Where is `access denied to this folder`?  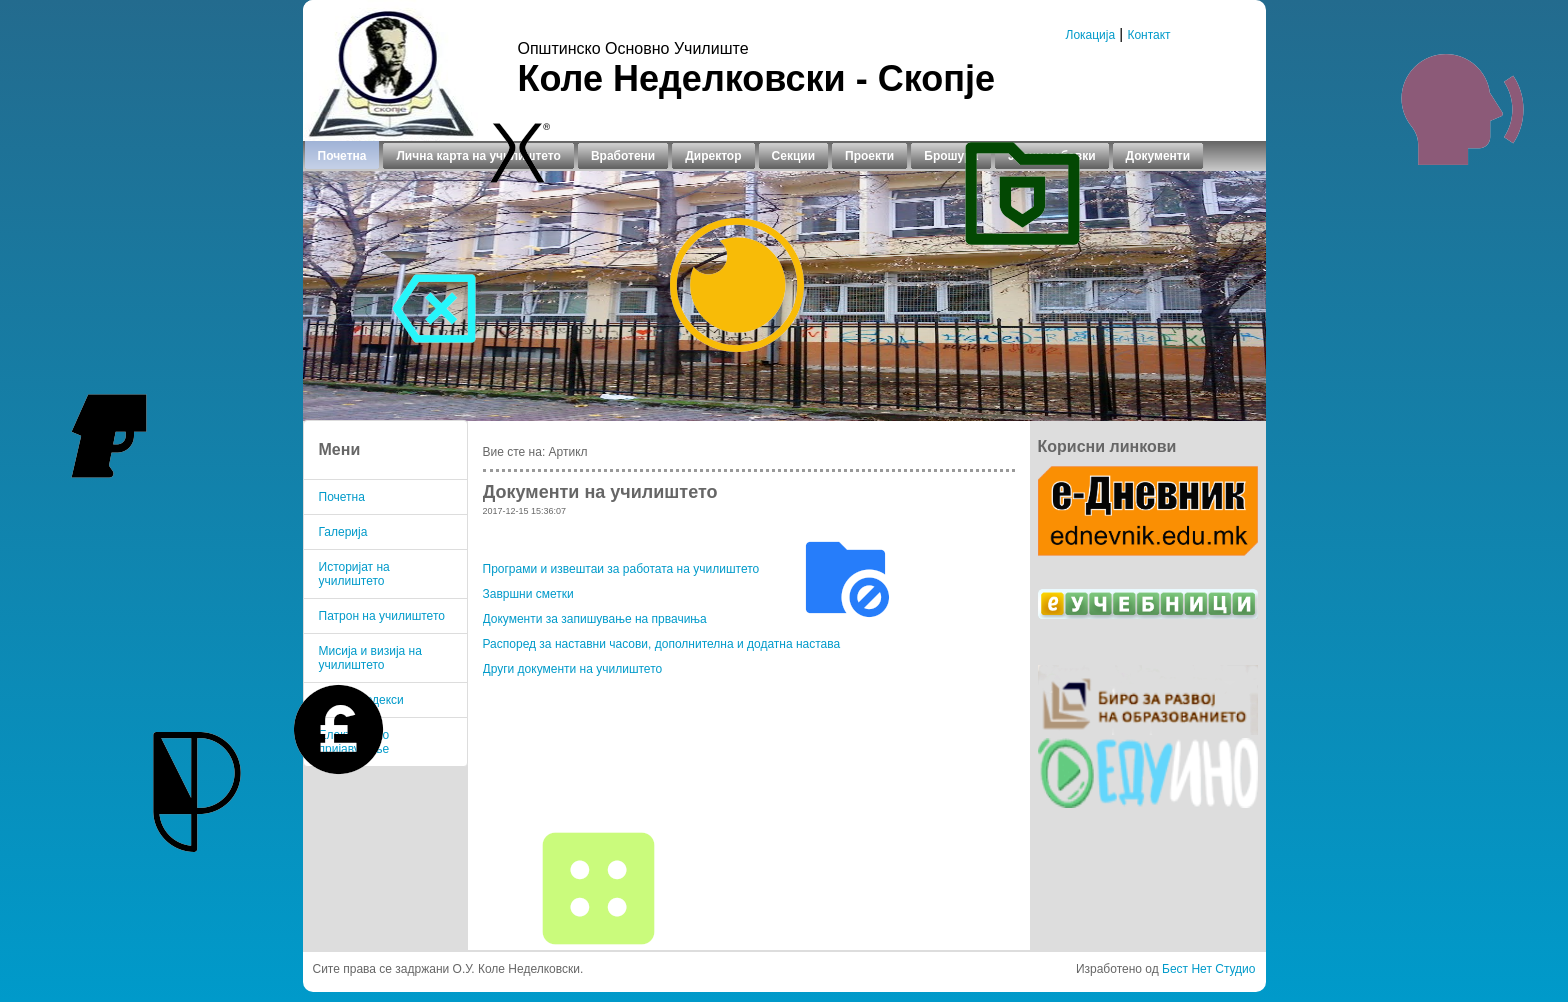 access denied to this folder is located at coordinates (845, 577).